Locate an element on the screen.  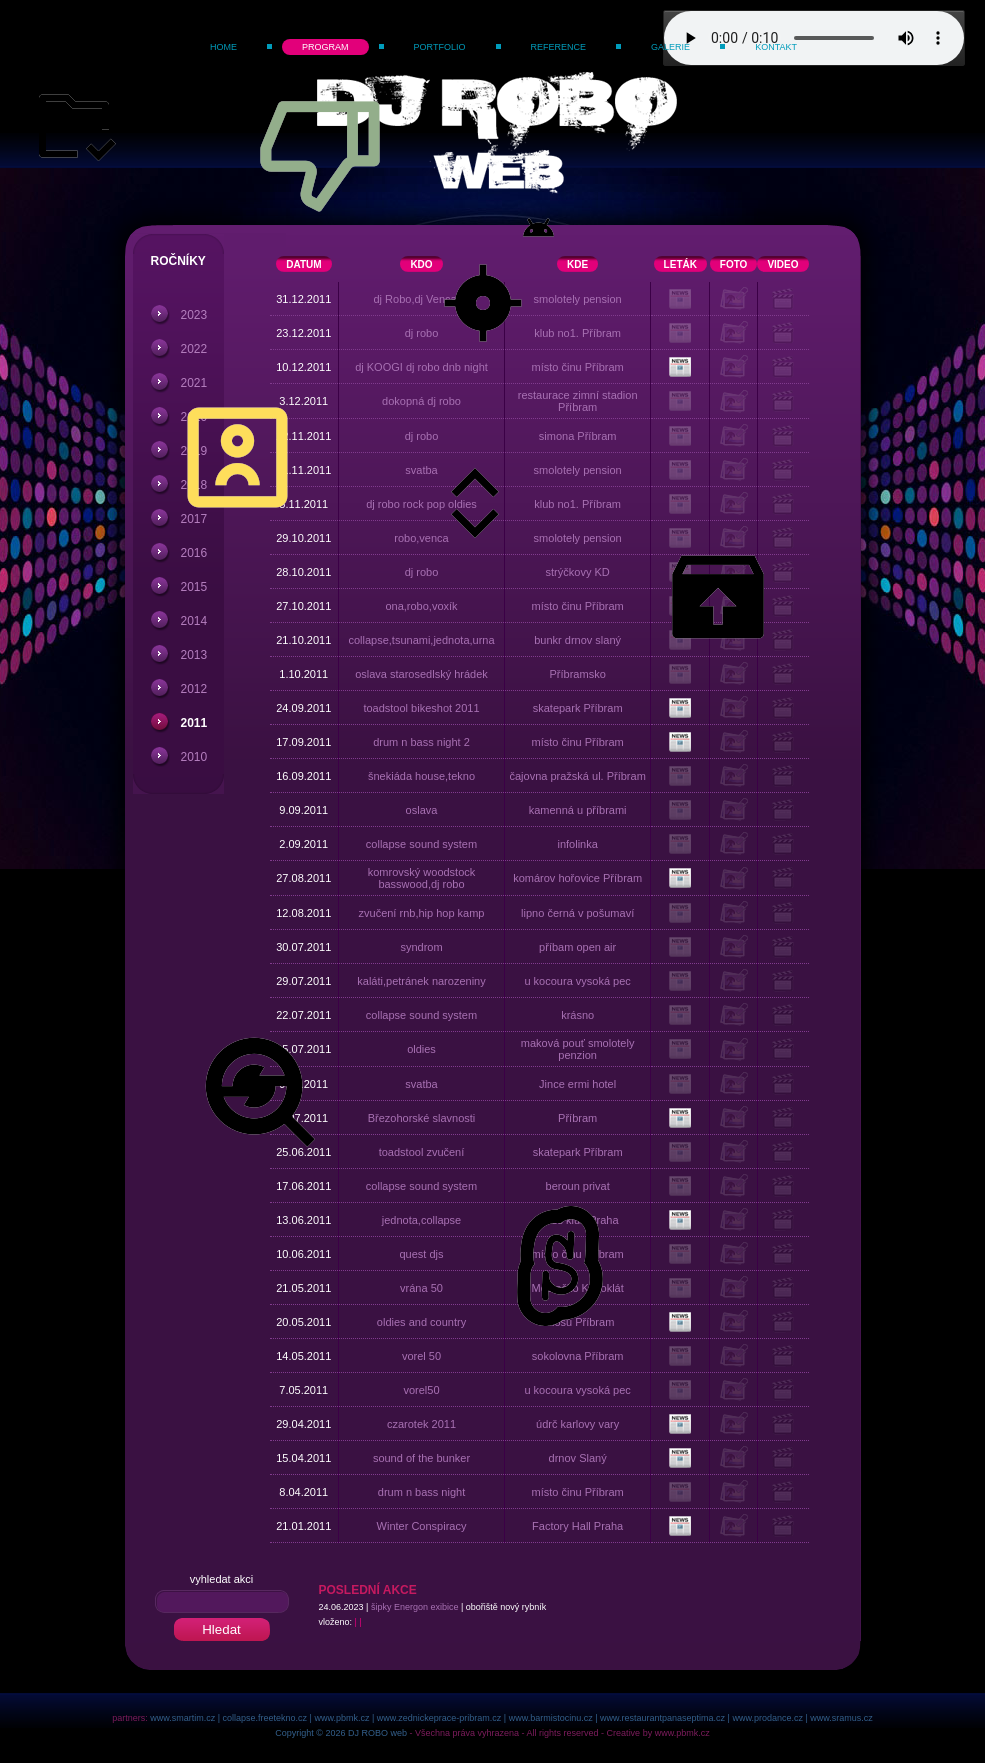
view account profile is located at coordinates (237, 457).